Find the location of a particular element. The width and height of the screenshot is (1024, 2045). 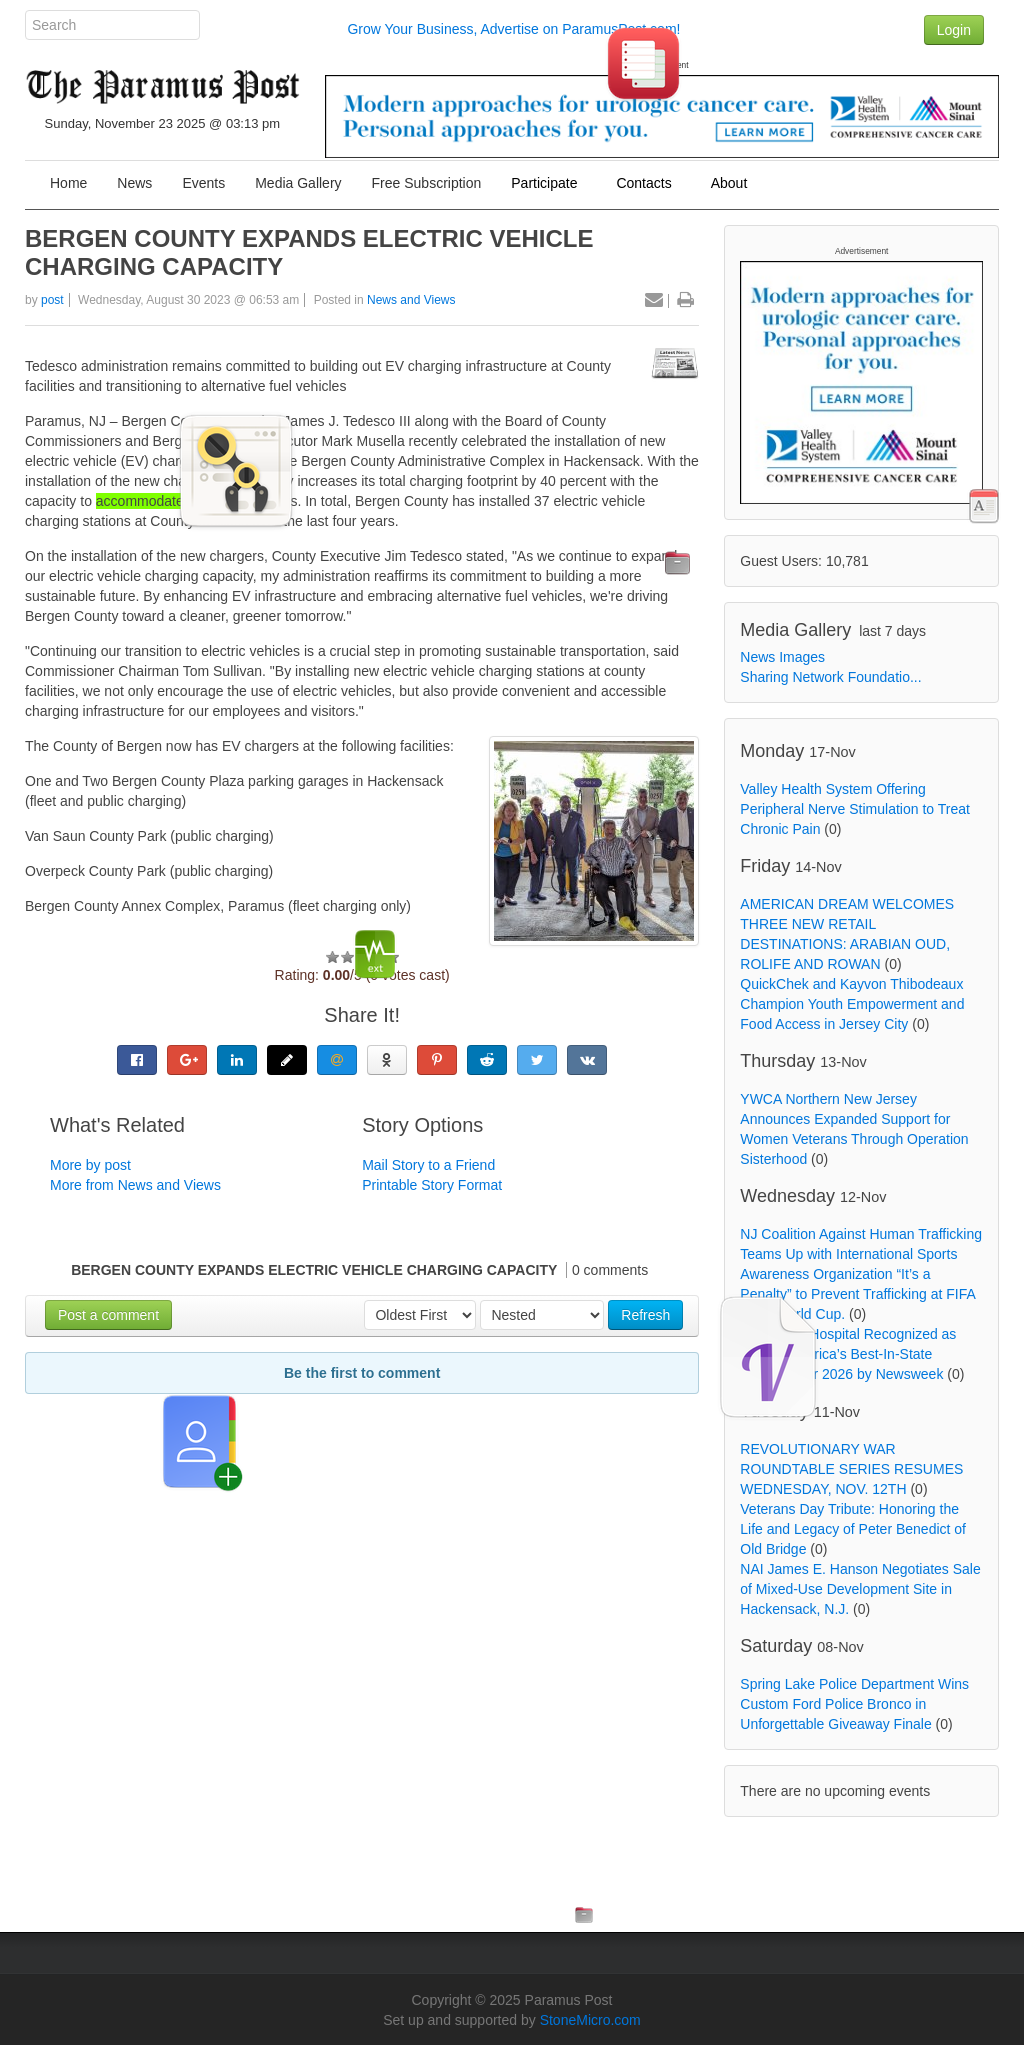

open kompare file comparison tool is located at coordinates (643, 63).